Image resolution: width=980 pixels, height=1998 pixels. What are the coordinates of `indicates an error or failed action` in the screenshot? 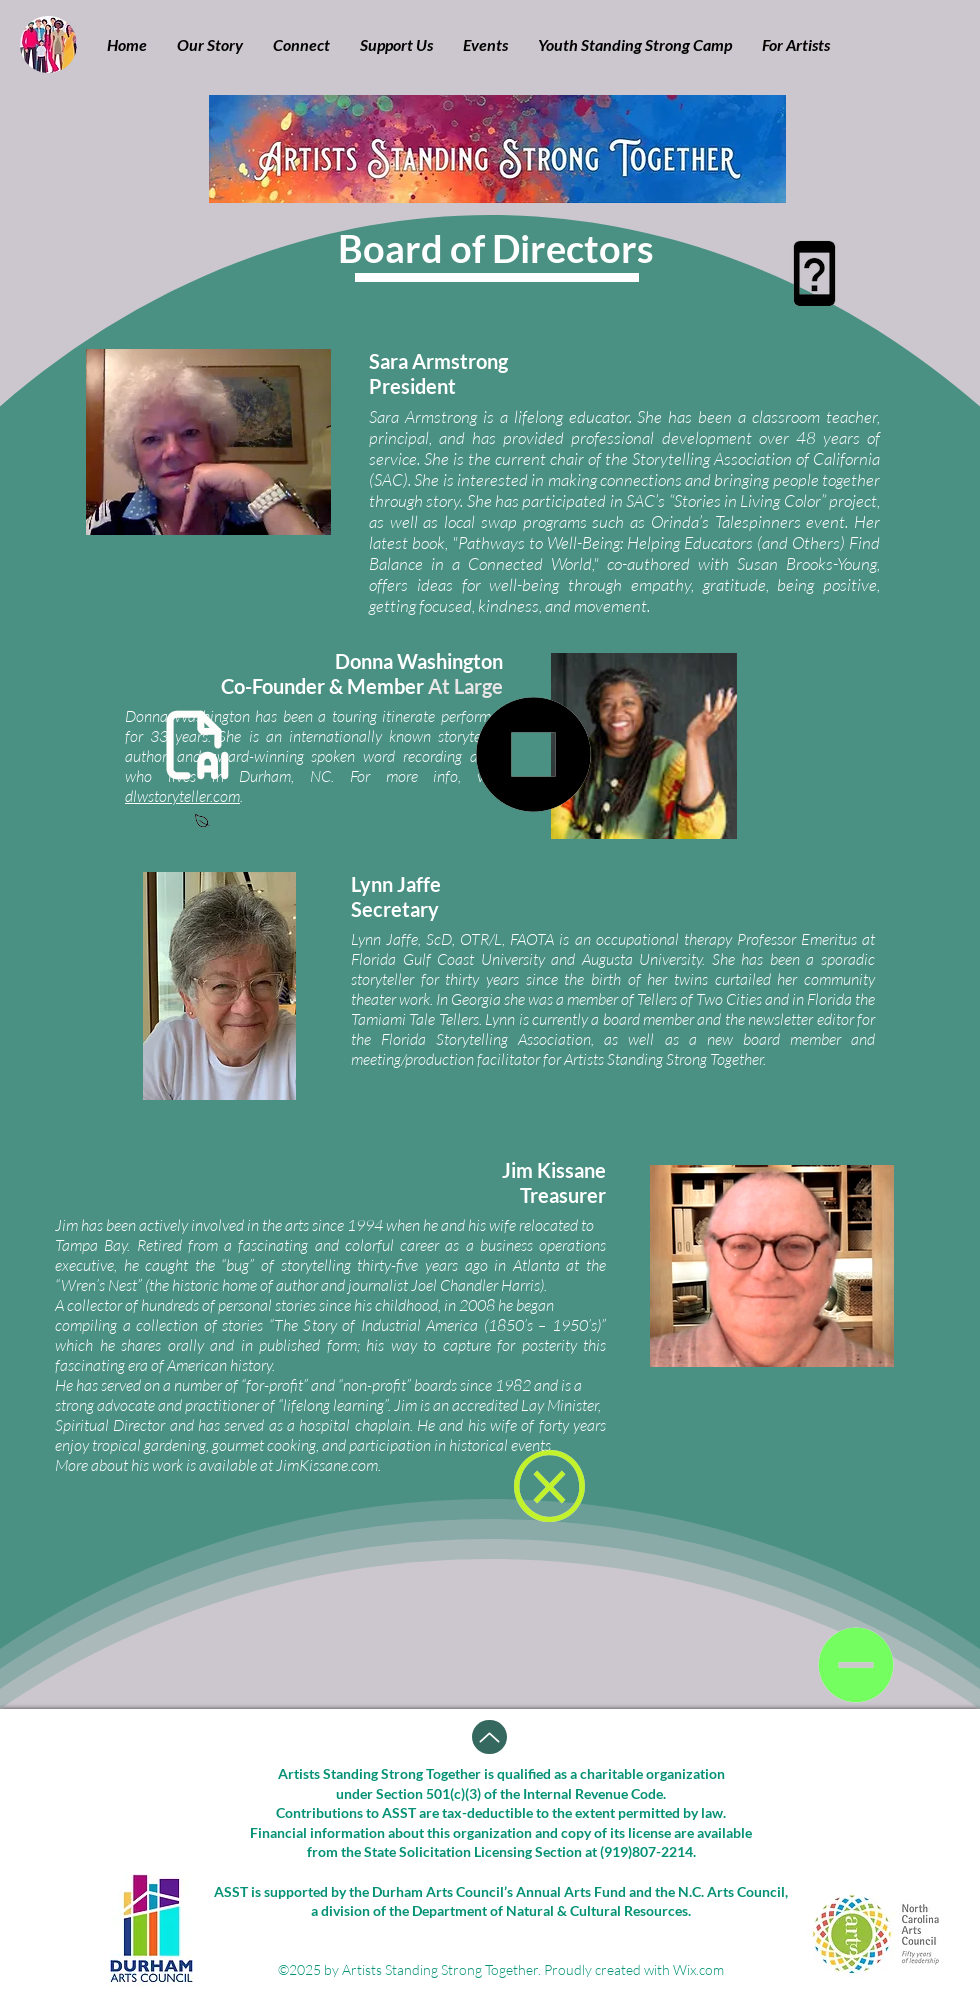 It's located at (550, 1486).